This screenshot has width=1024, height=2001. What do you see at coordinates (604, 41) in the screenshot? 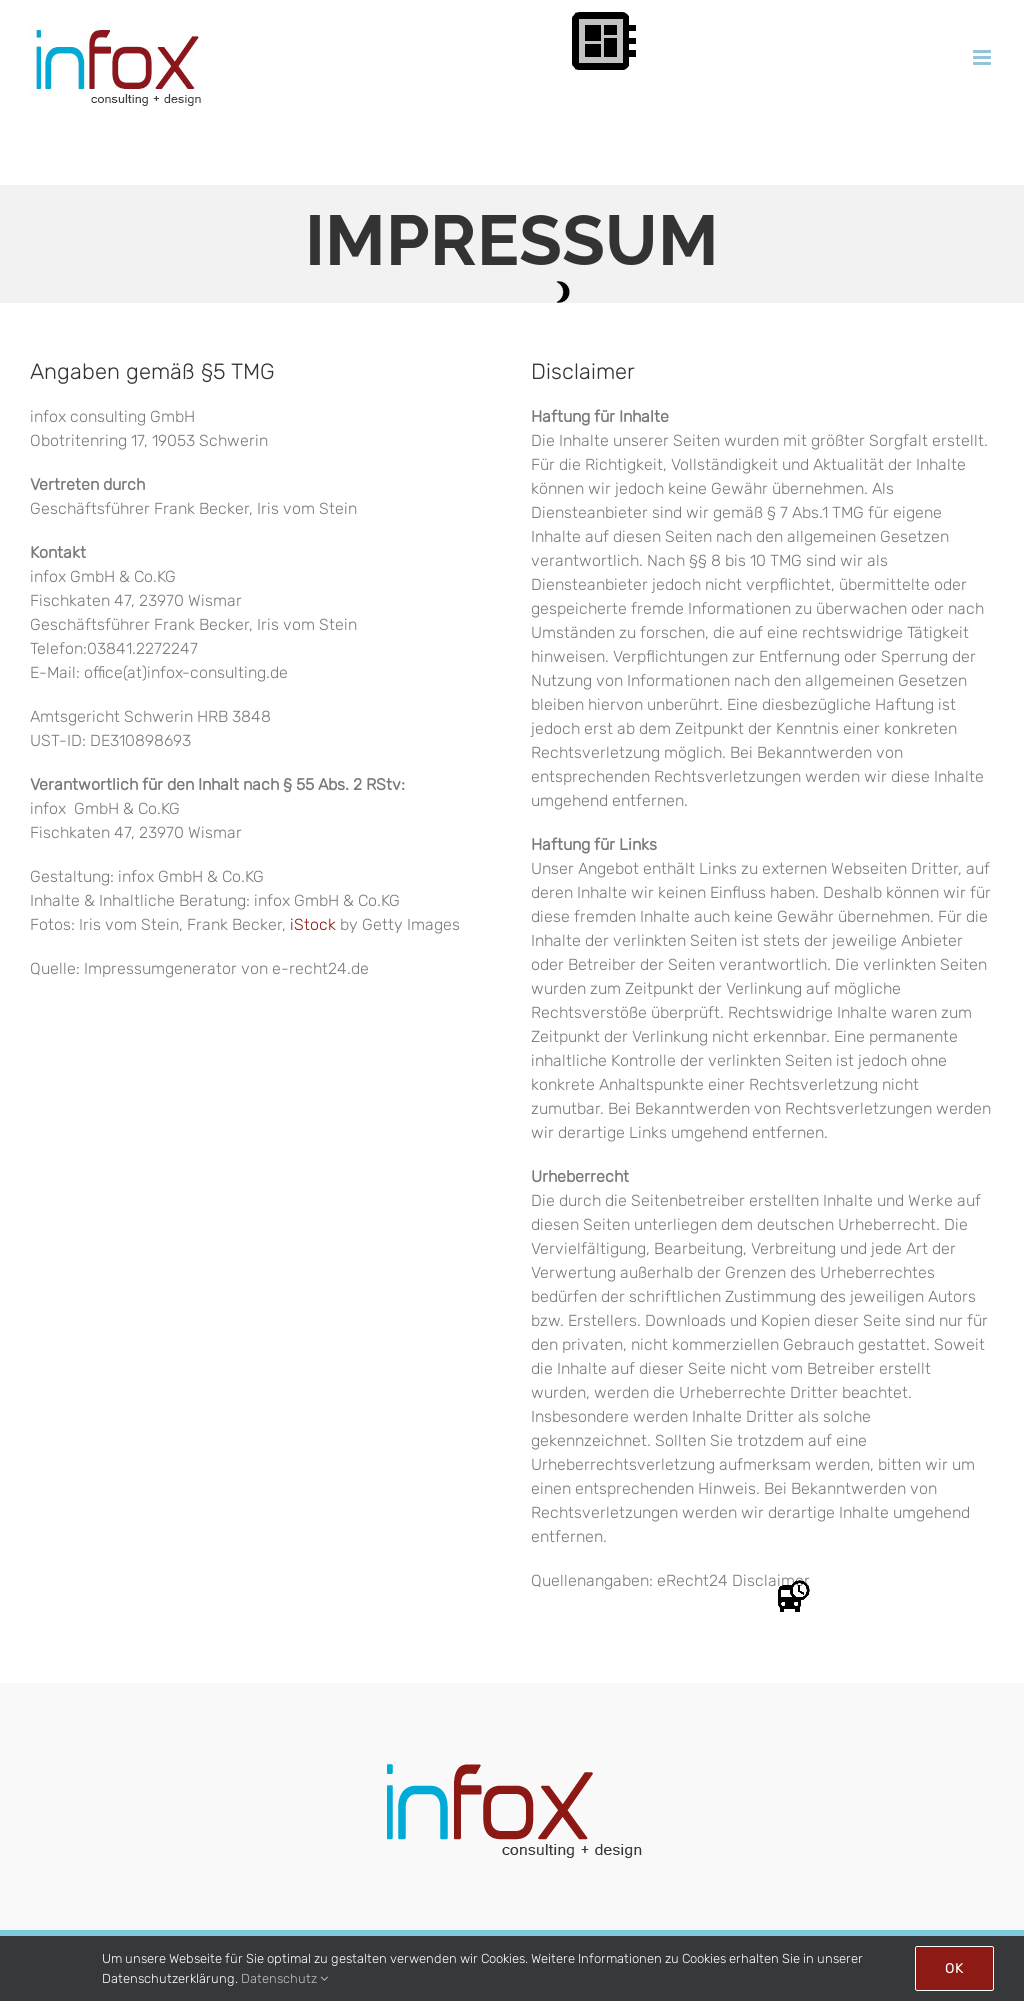
I see `access developer or hardware settings` at bounding box center [604, 41].